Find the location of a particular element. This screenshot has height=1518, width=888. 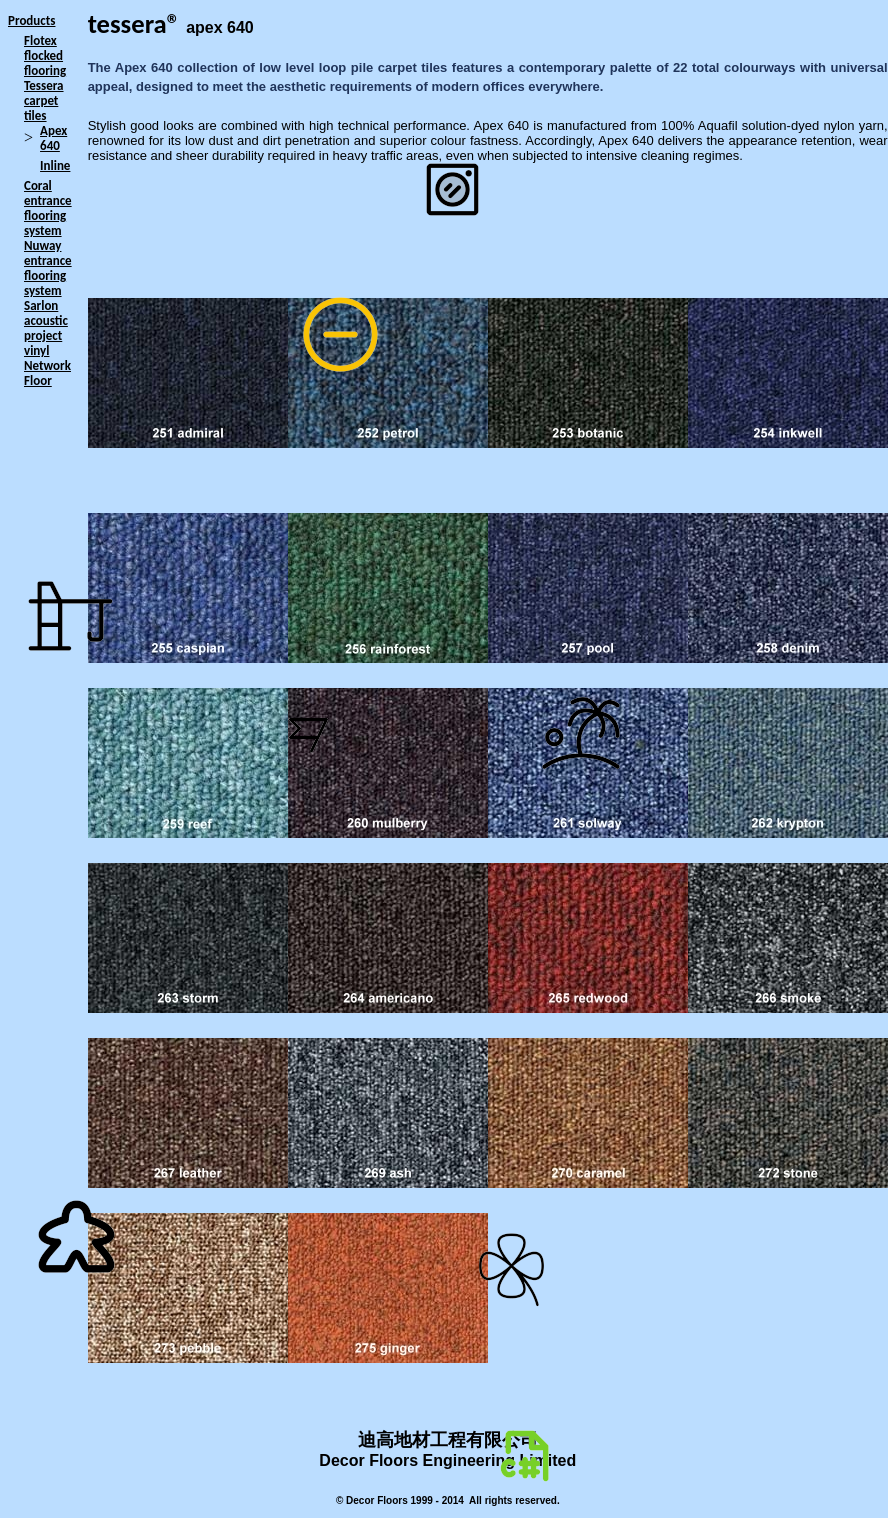

access board game or tabletop gaming features is located at coordinates (76, 1238).